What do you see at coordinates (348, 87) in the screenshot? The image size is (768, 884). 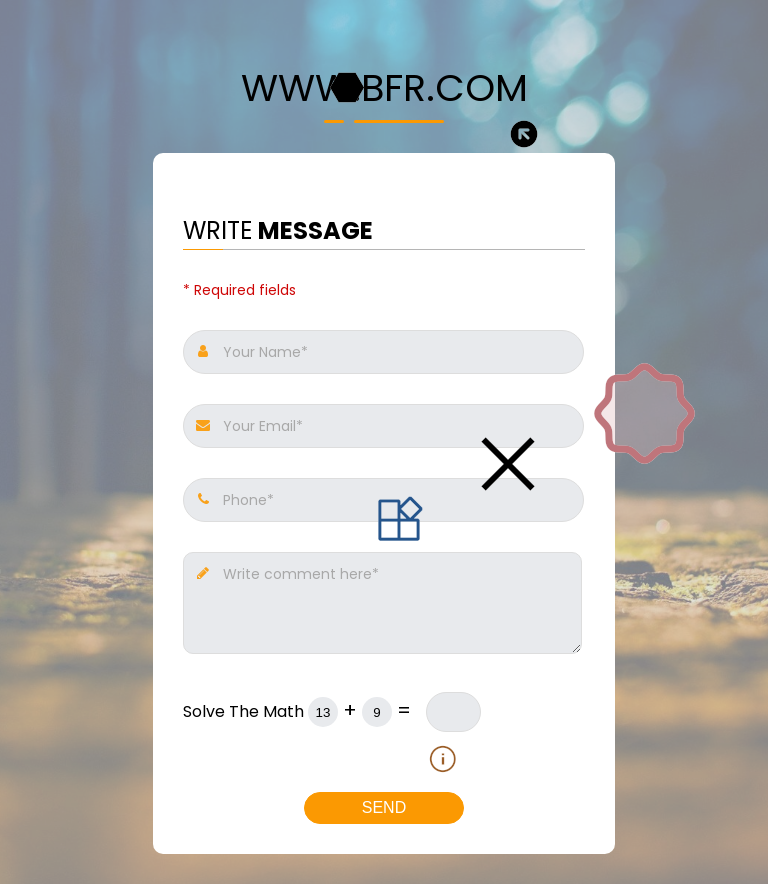 I see `set a data breakpoint in the debugger` at bounding box center [348, 87].